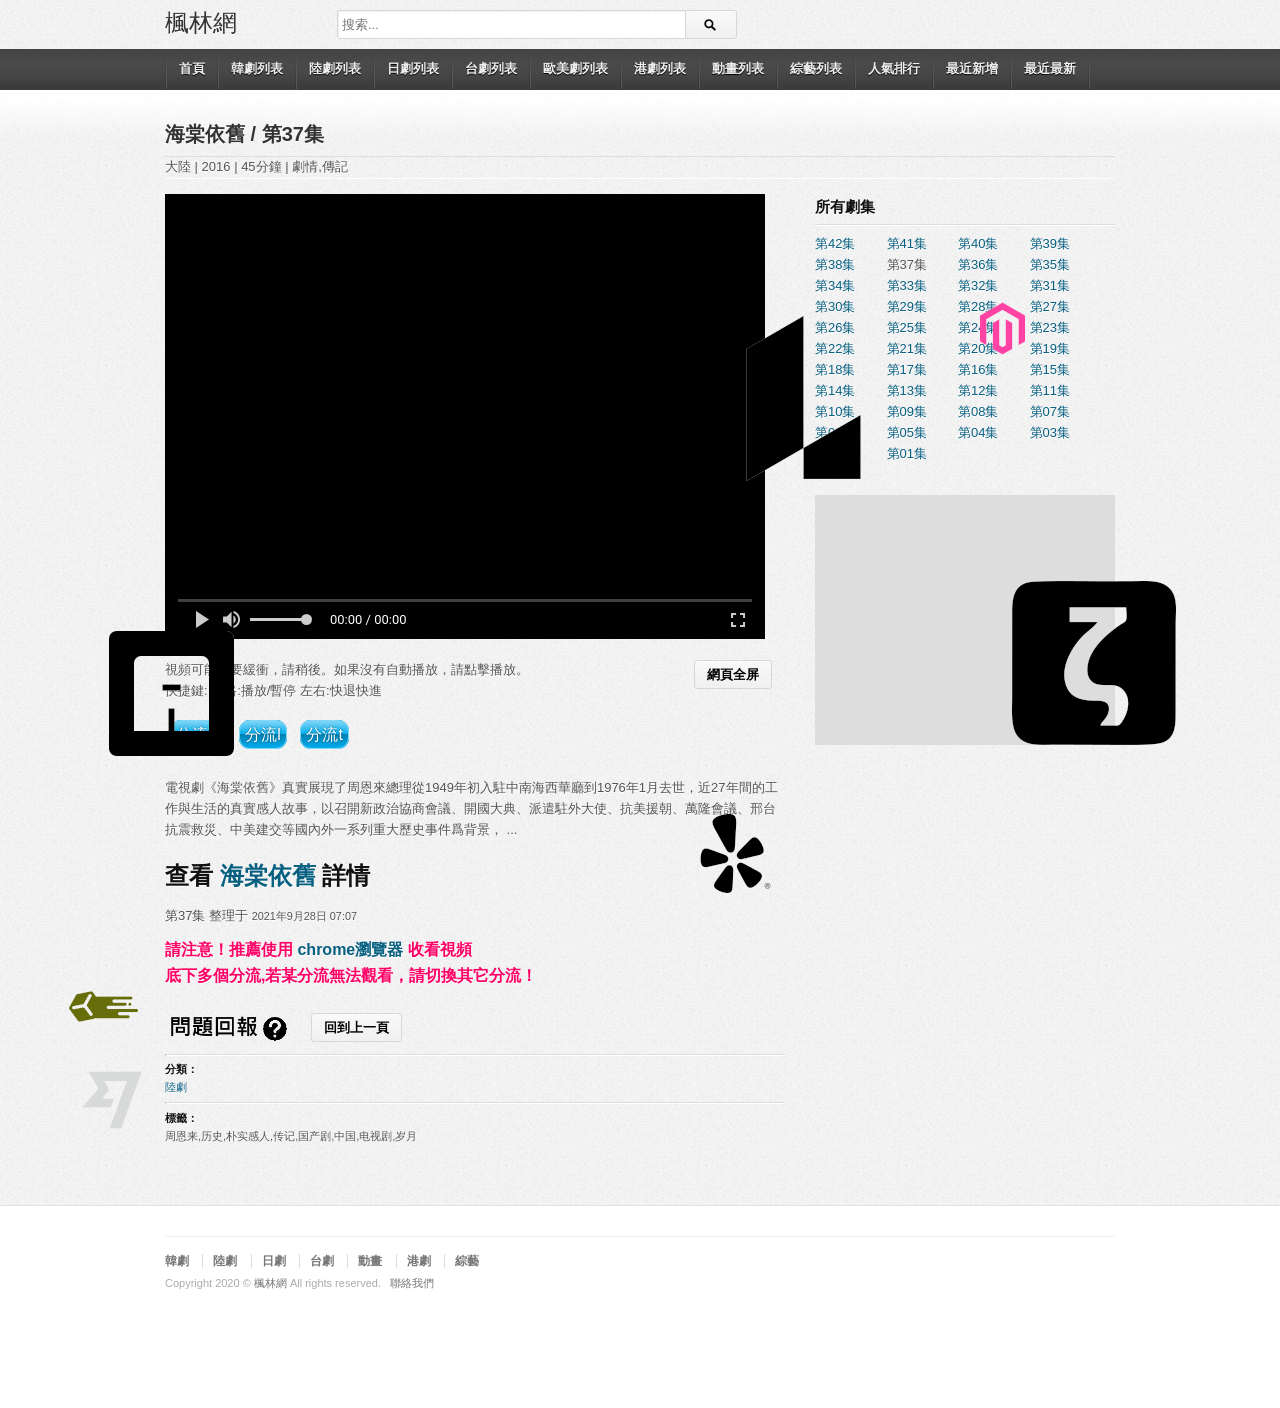 The height and width of the screenshot is (1408, 1280). I want to click on velocity app or service logo, so click(103, 1006).